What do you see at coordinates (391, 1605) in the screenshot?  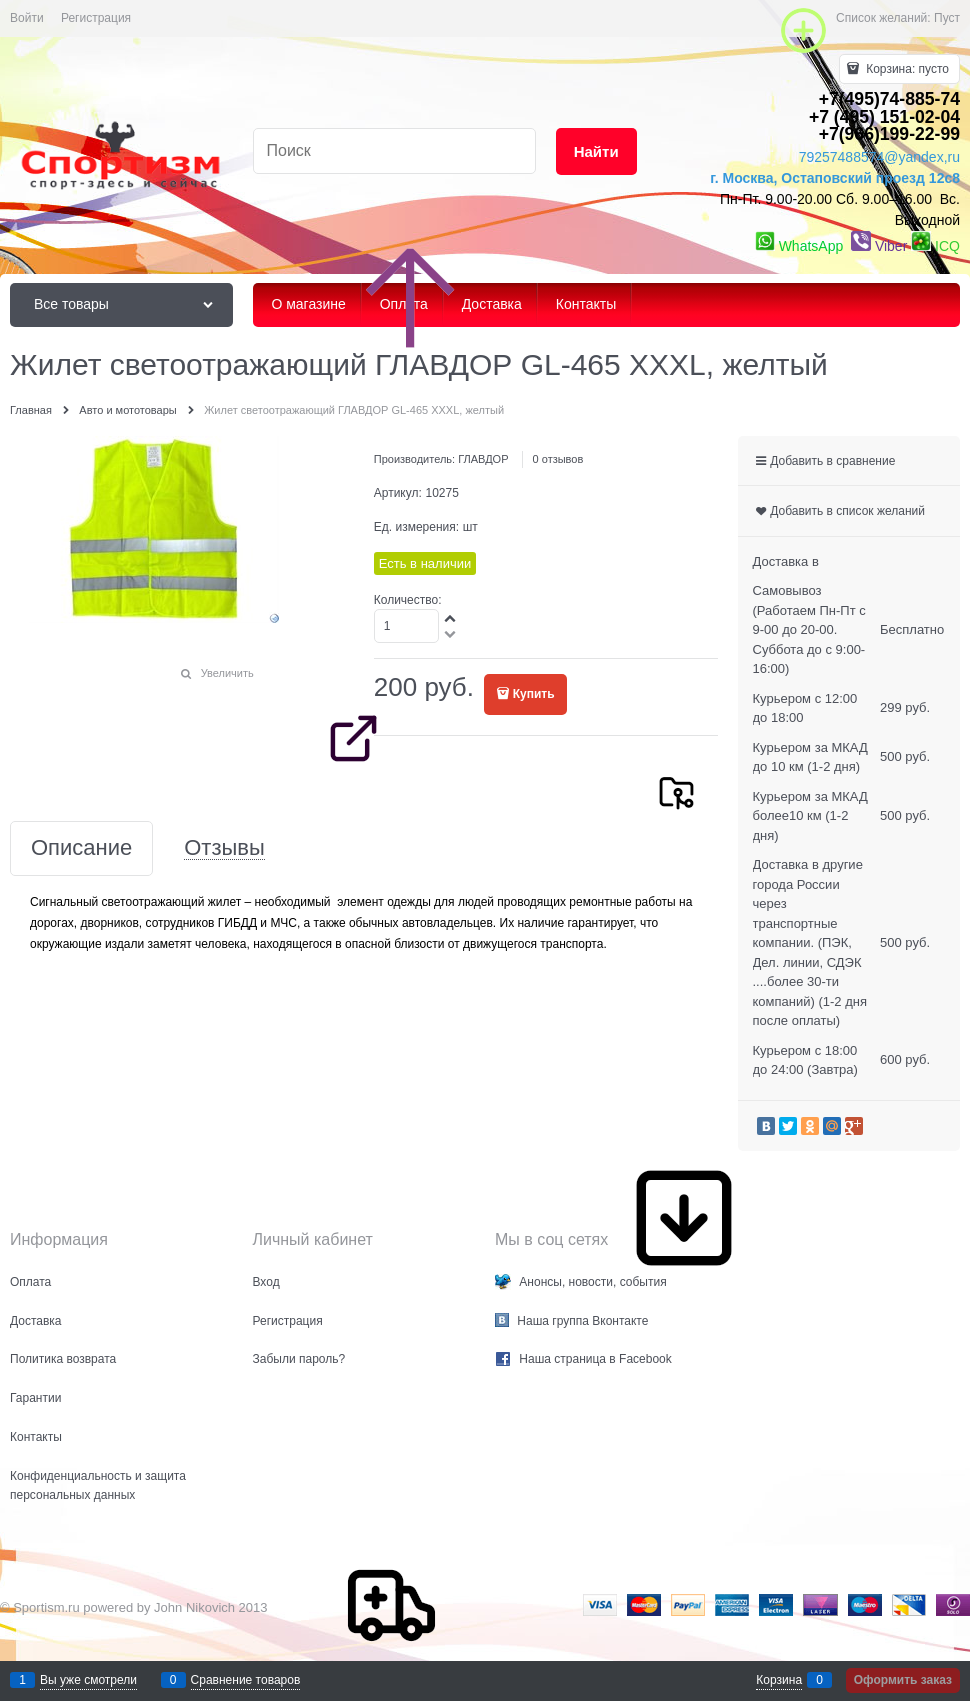 I see `access emergency medical services` at bounding box center [391, 1605].